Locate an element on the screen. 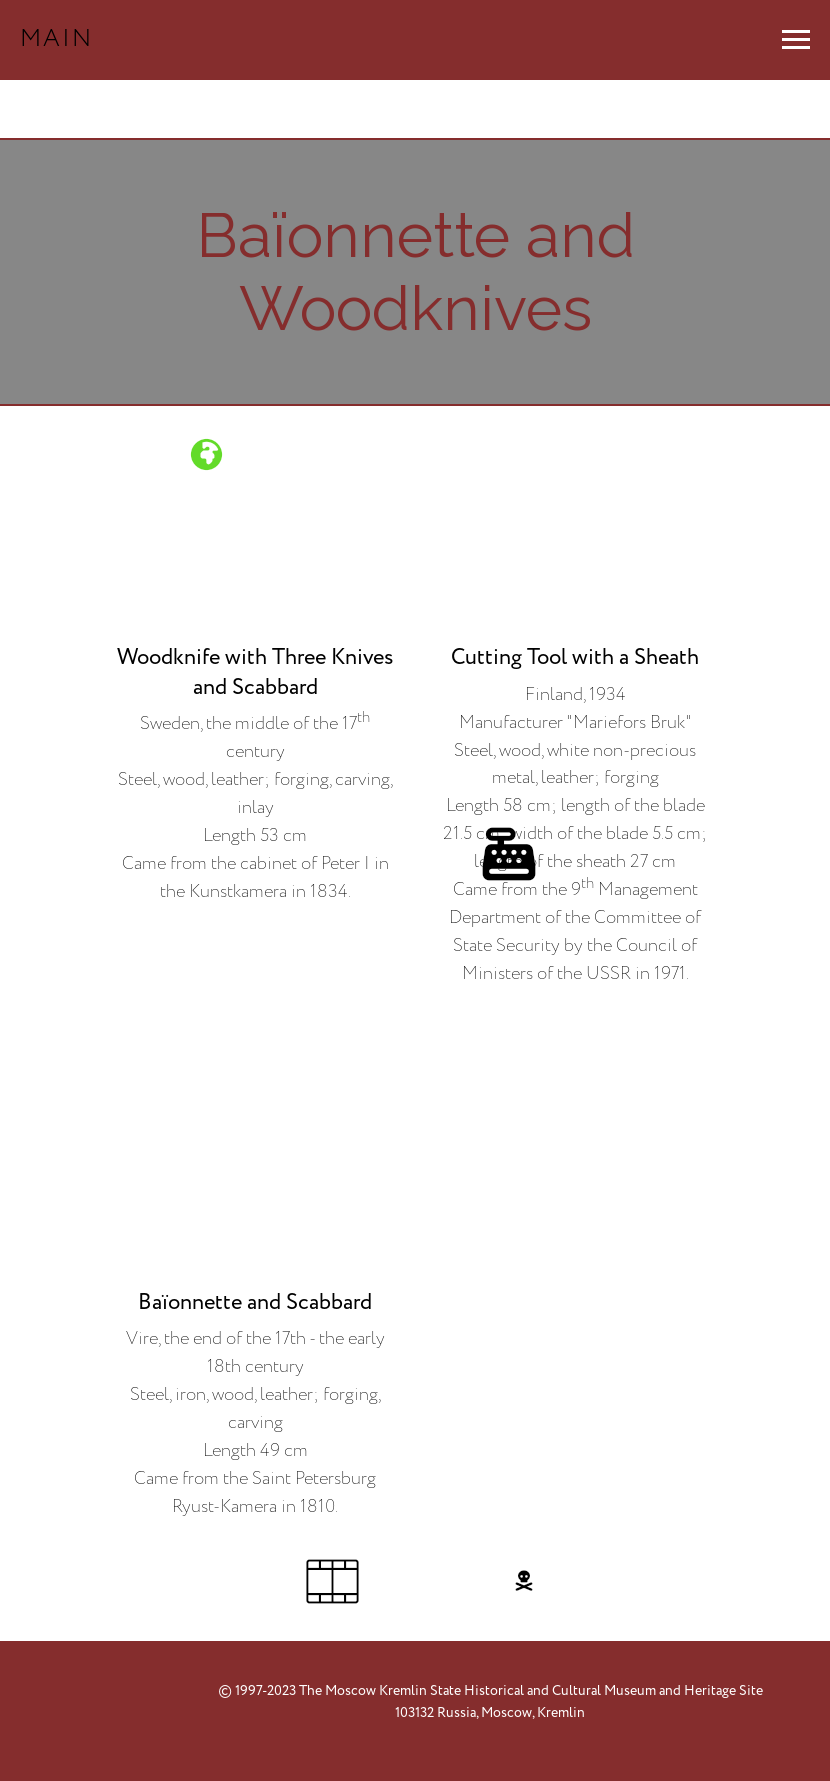 The height and width of the screenshot is (1781, 830). access point of sale system is located at coordinates (509, 854).